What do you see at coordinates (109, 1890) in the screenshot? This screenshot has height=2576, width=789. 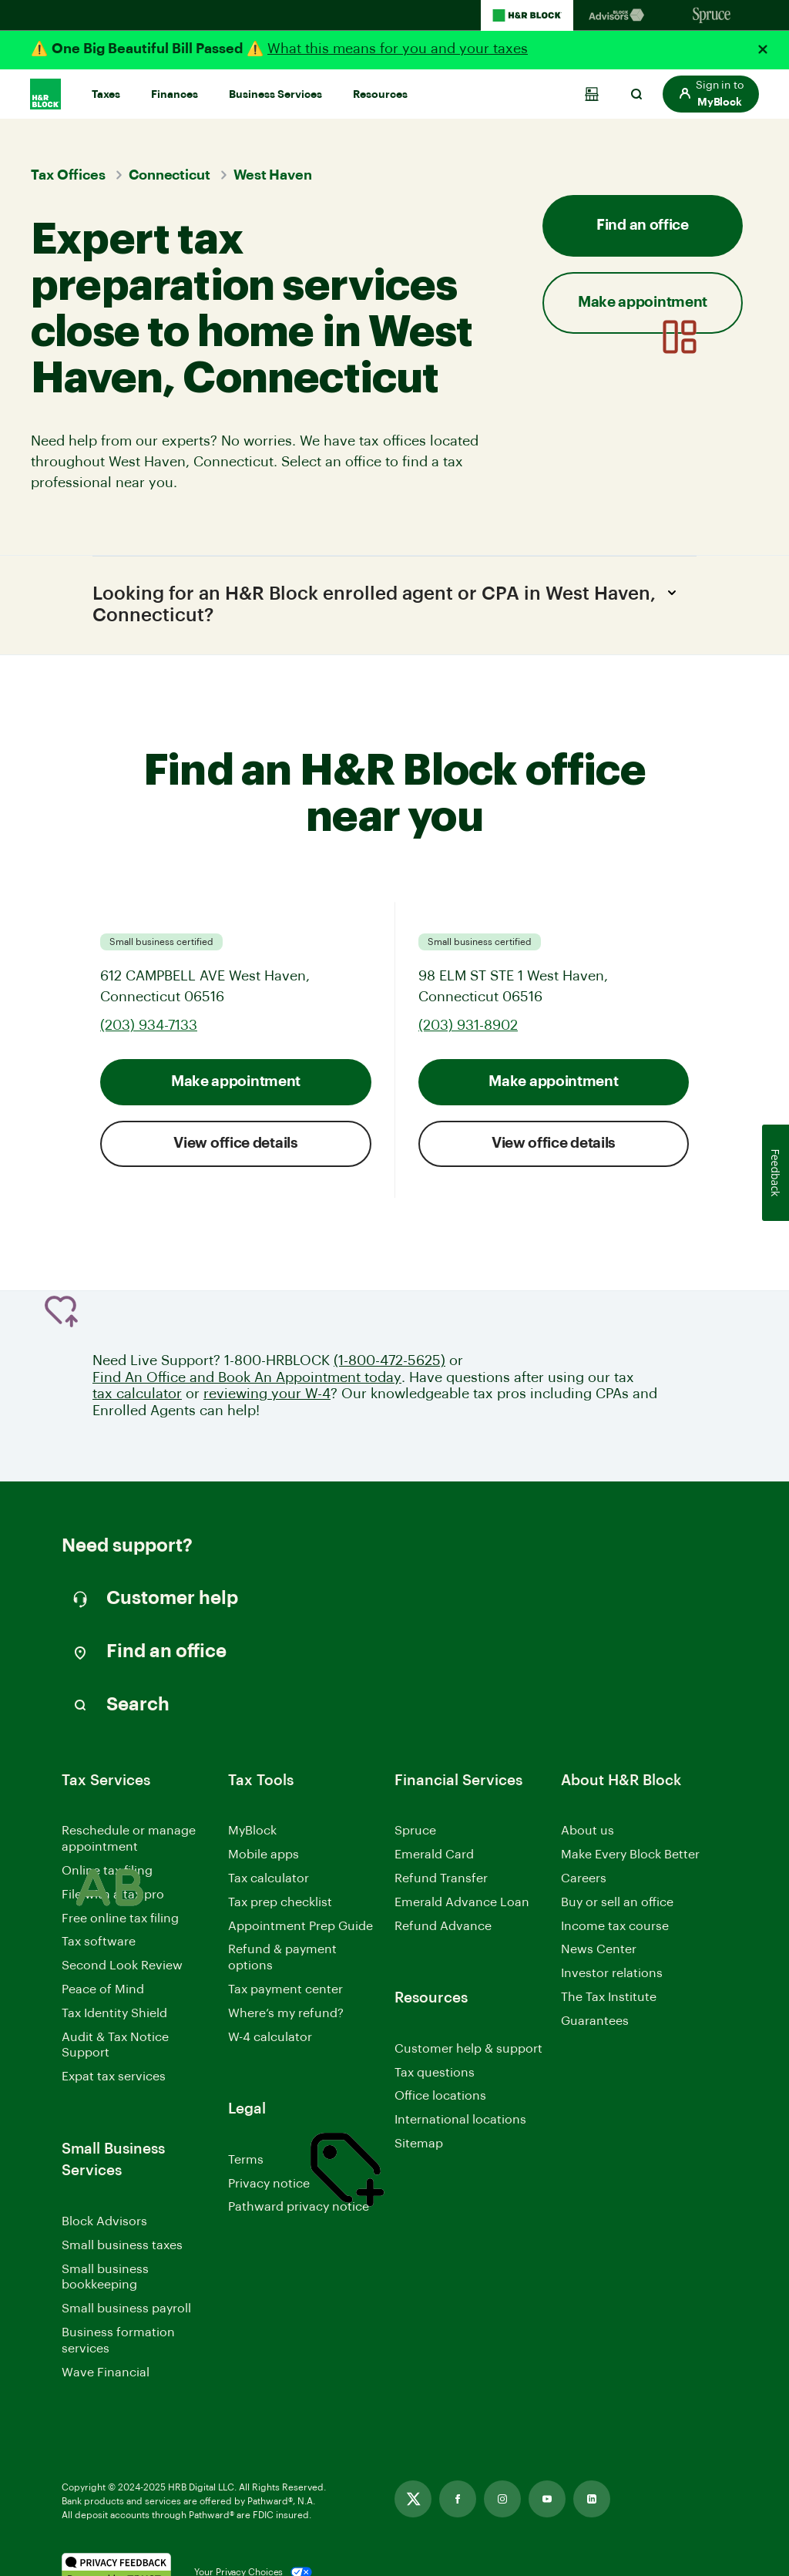 I see `toggle uppercase text formatting` at bounding box center [109, 1890].